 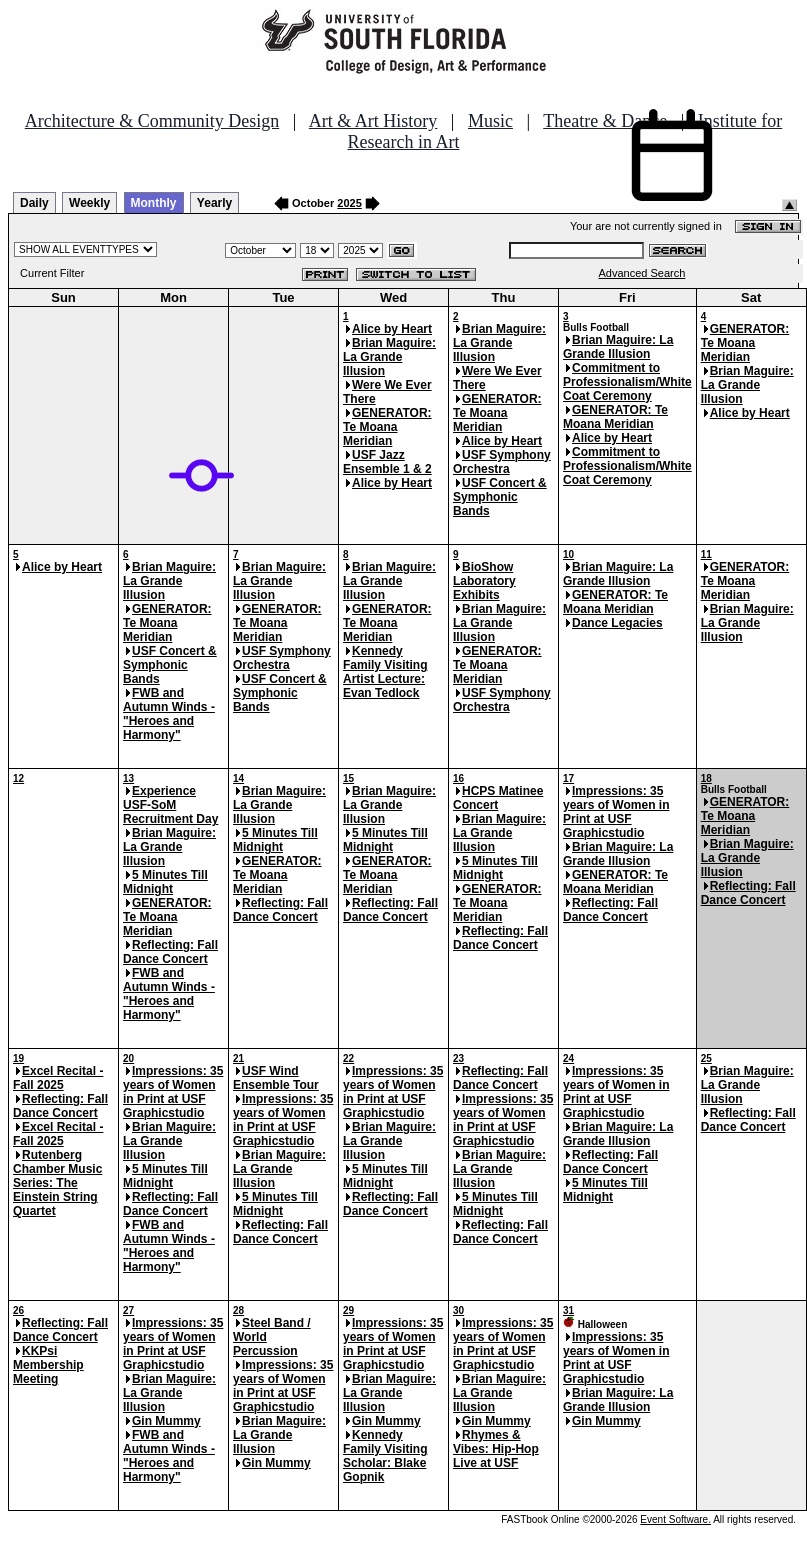 What do you see at coordinates (201, 476) in the screenshot?
I see `view commit history` at bounding box center [201, 476].